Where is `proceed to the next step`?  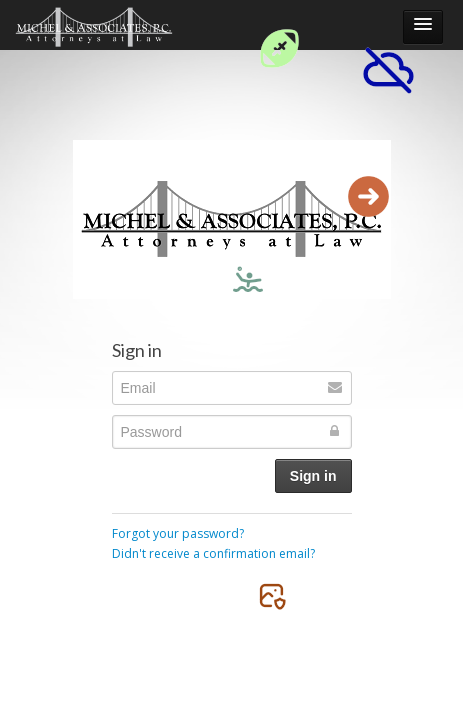
proceed to the next step is located at coordinates (368, 196).